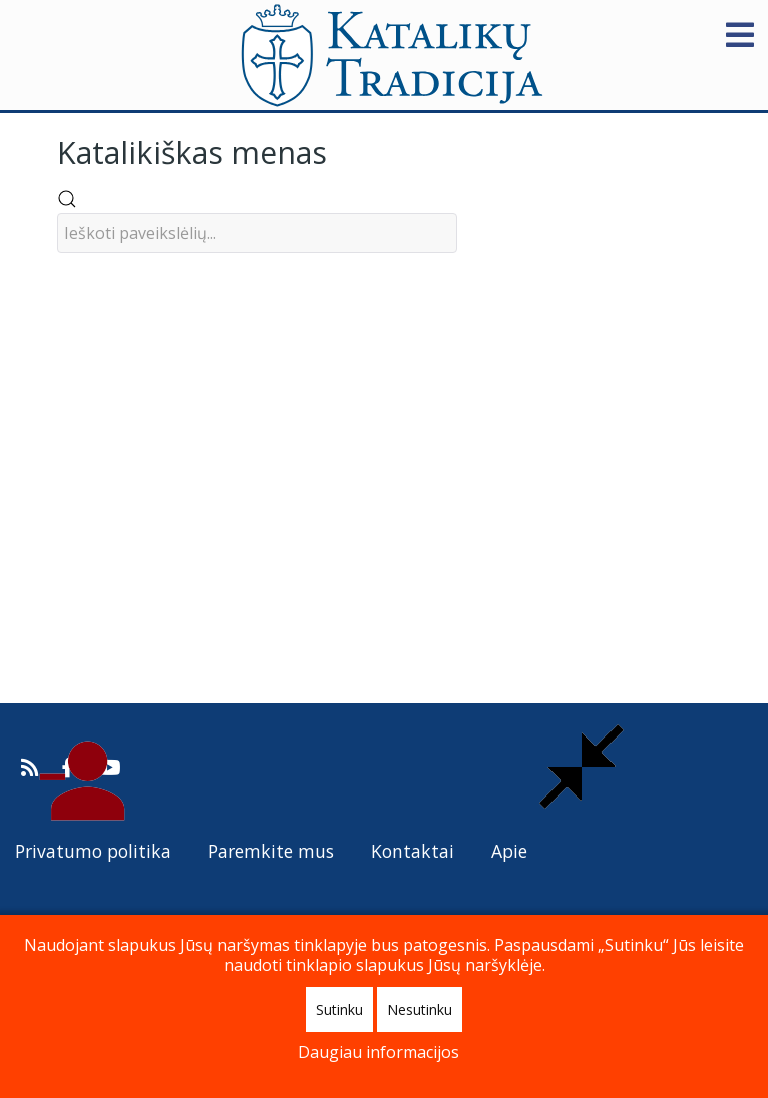 This screenshot has width=768, height=1098. I want to click on exit fullscreen mode, so click(581, 766).